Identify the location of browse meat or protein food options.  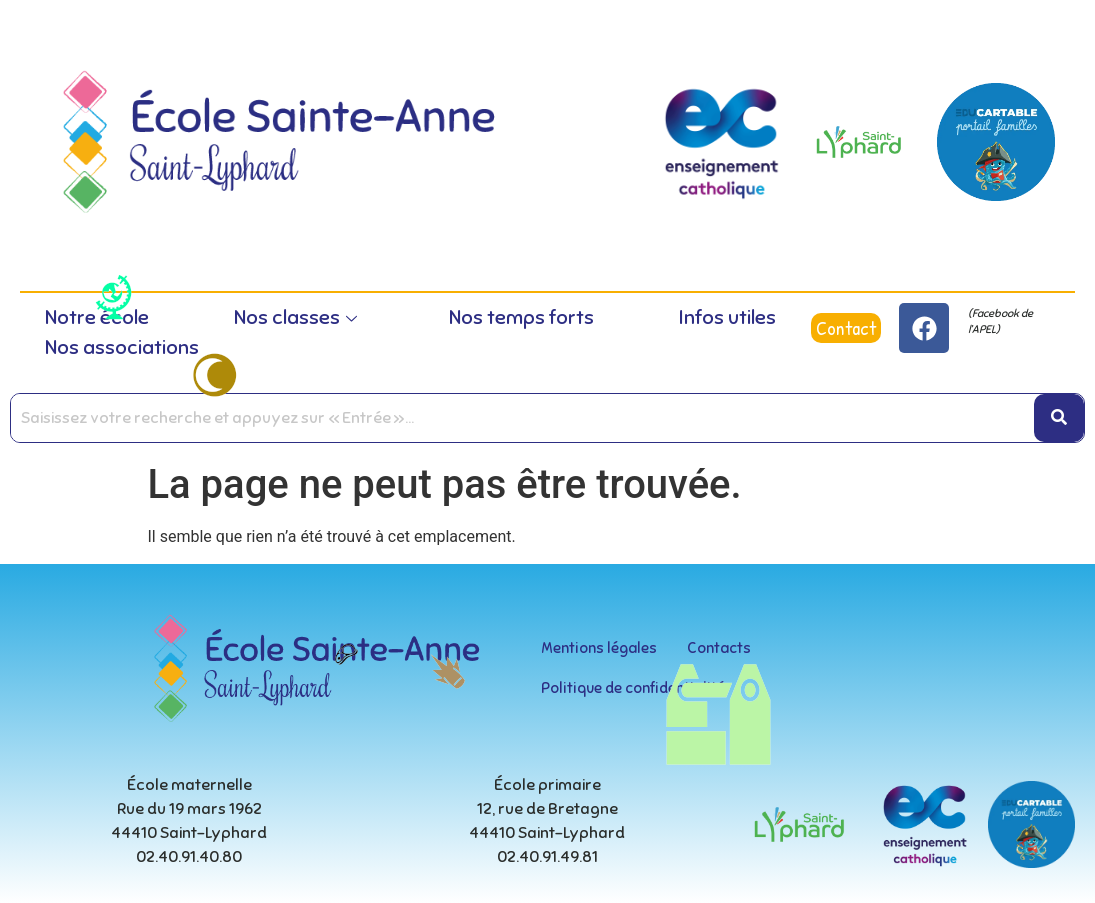
(346, 654).